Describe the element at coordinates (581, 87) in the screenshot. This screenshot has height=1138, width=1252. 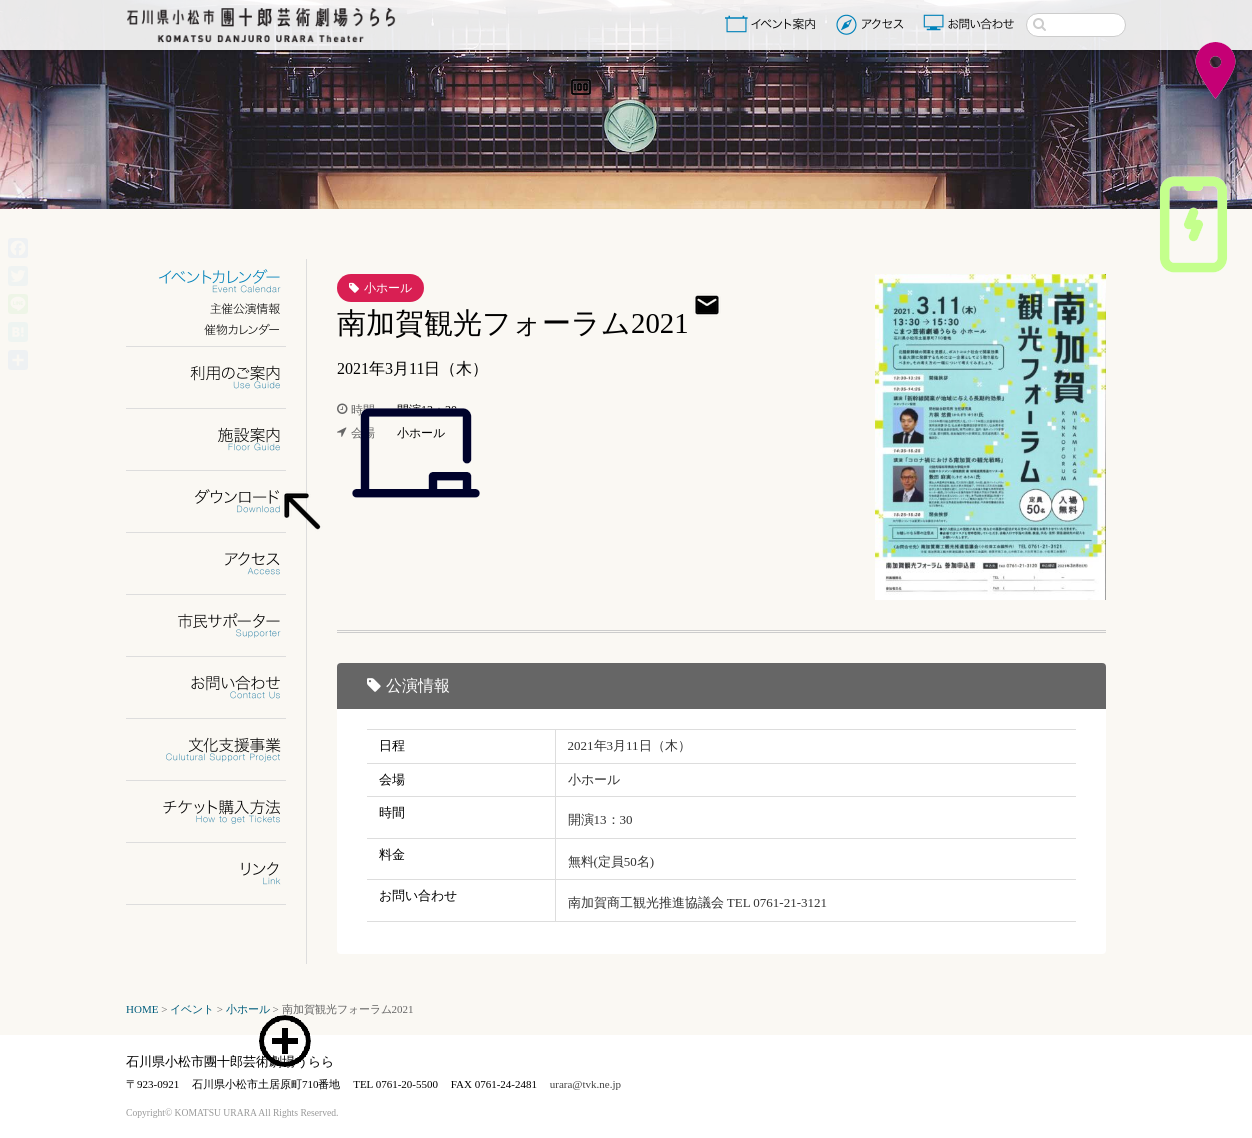
I see `view currency or payment options` at that location.